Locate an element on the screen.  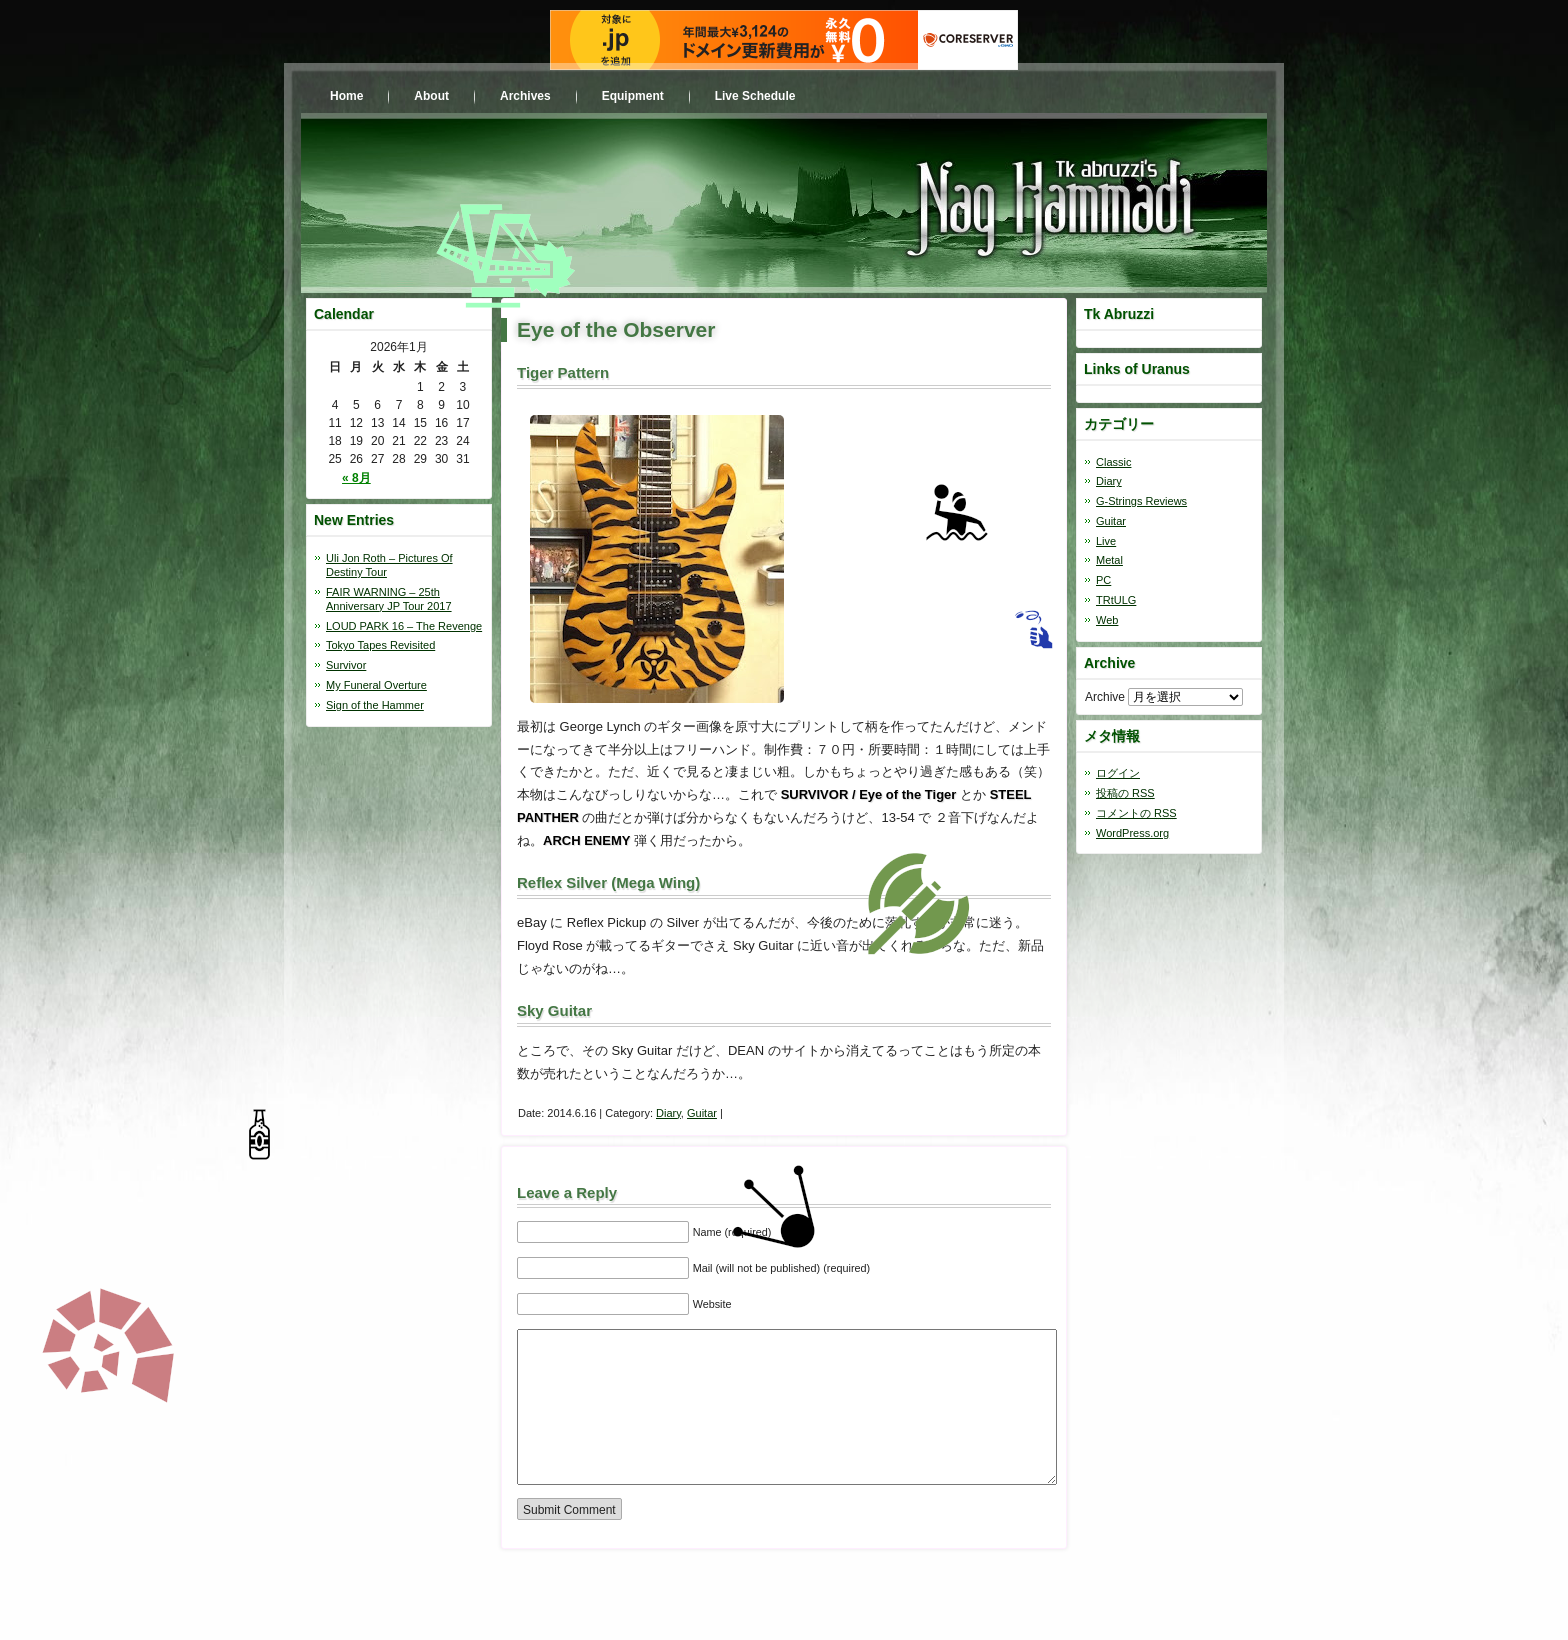
access water polo game or activity is located at coordinates (957, 512).